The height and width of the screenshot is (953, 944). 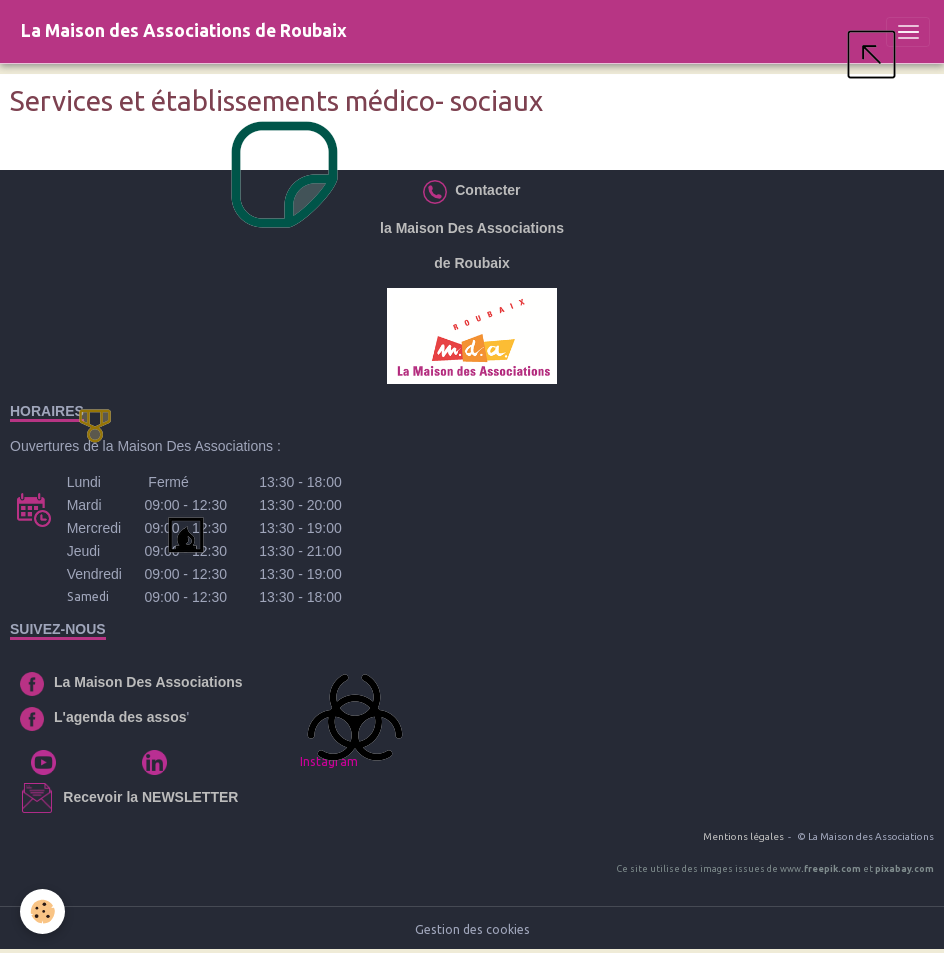 What do you see at coordinates (95, 424) in the screenshot?
I see `view achievements or awards` at bounding box center [95, 424].